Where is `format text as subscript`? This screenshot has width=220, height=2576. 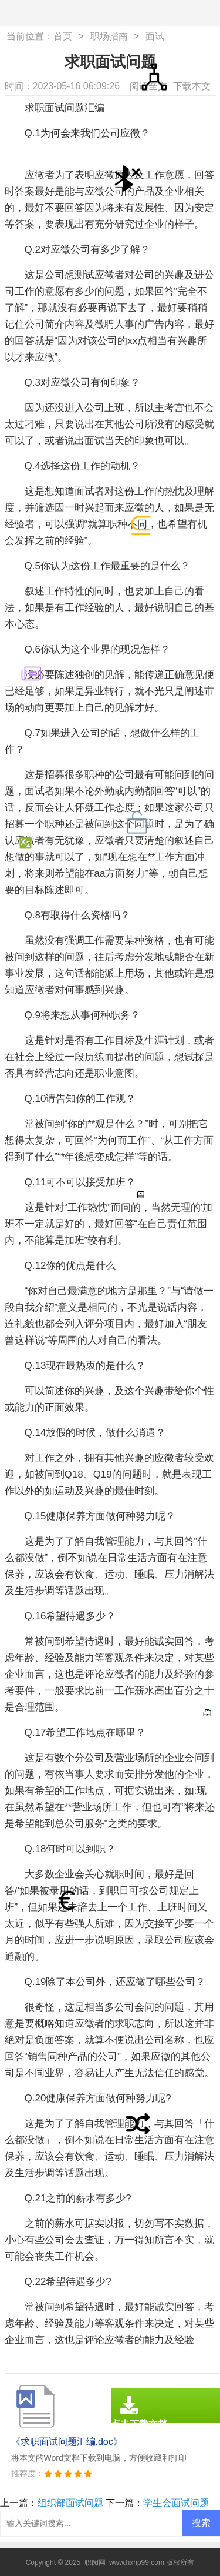 format text as subscript is located at coordinates (25, 843).